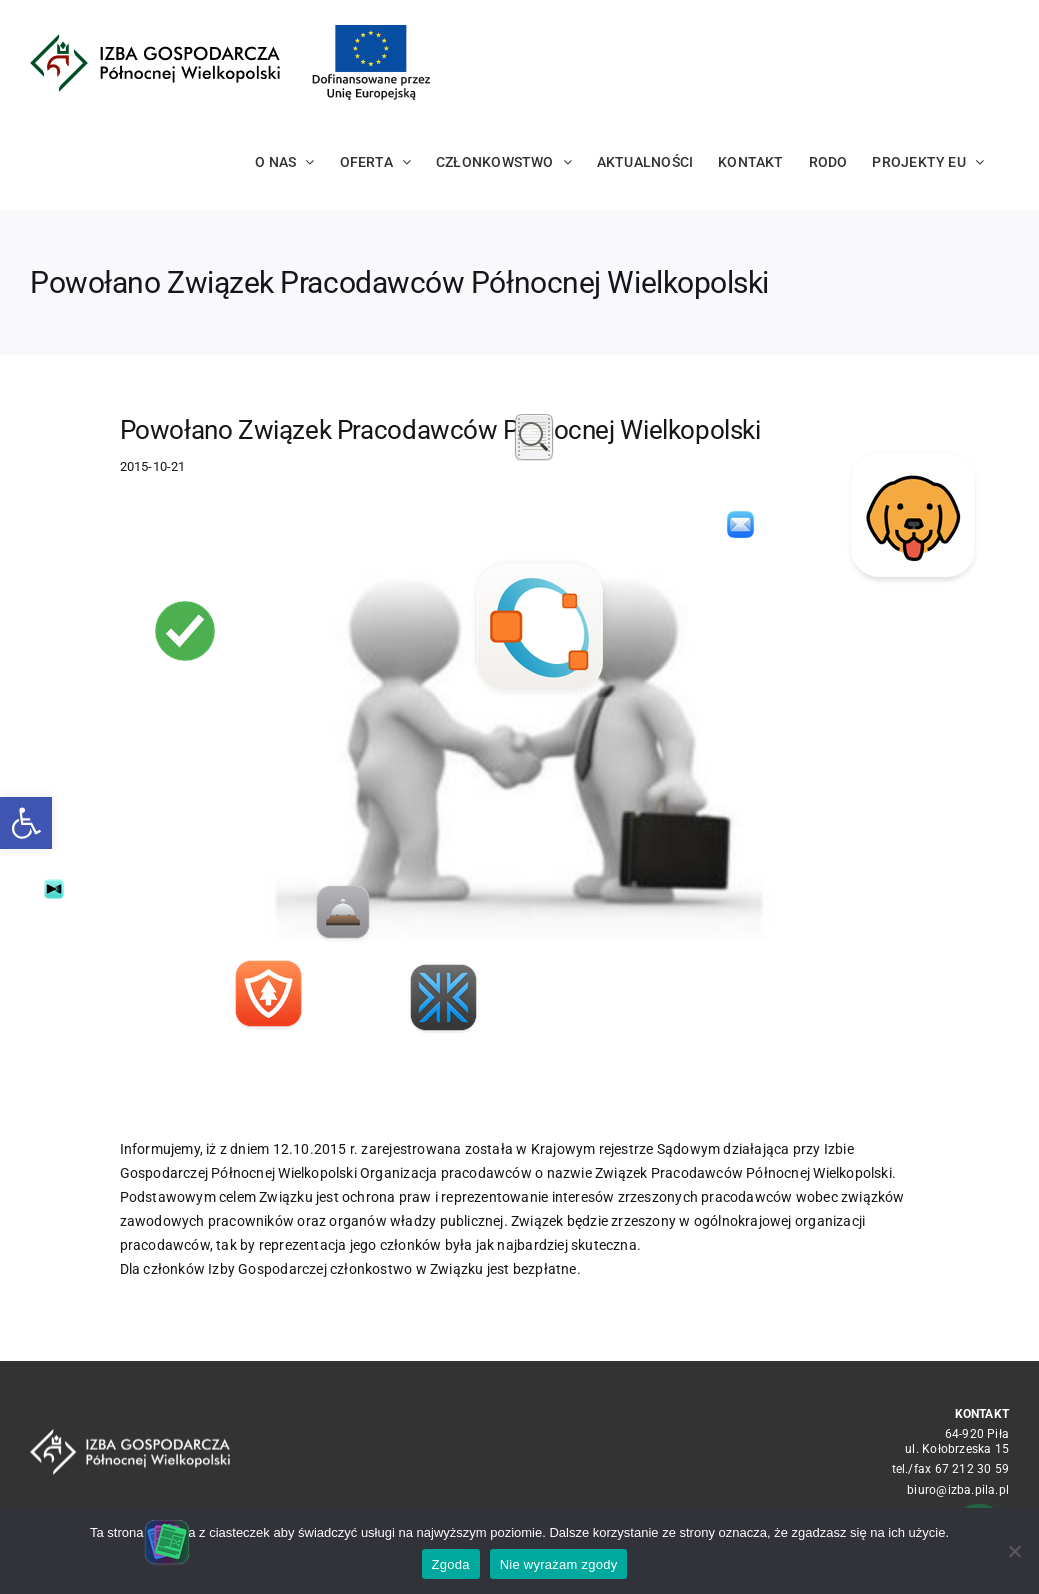 This screenshot has height=1594, width=1039. Describe the element at coordinates (740, 524) in the screenshot. I see `open the Mail app` at that location.